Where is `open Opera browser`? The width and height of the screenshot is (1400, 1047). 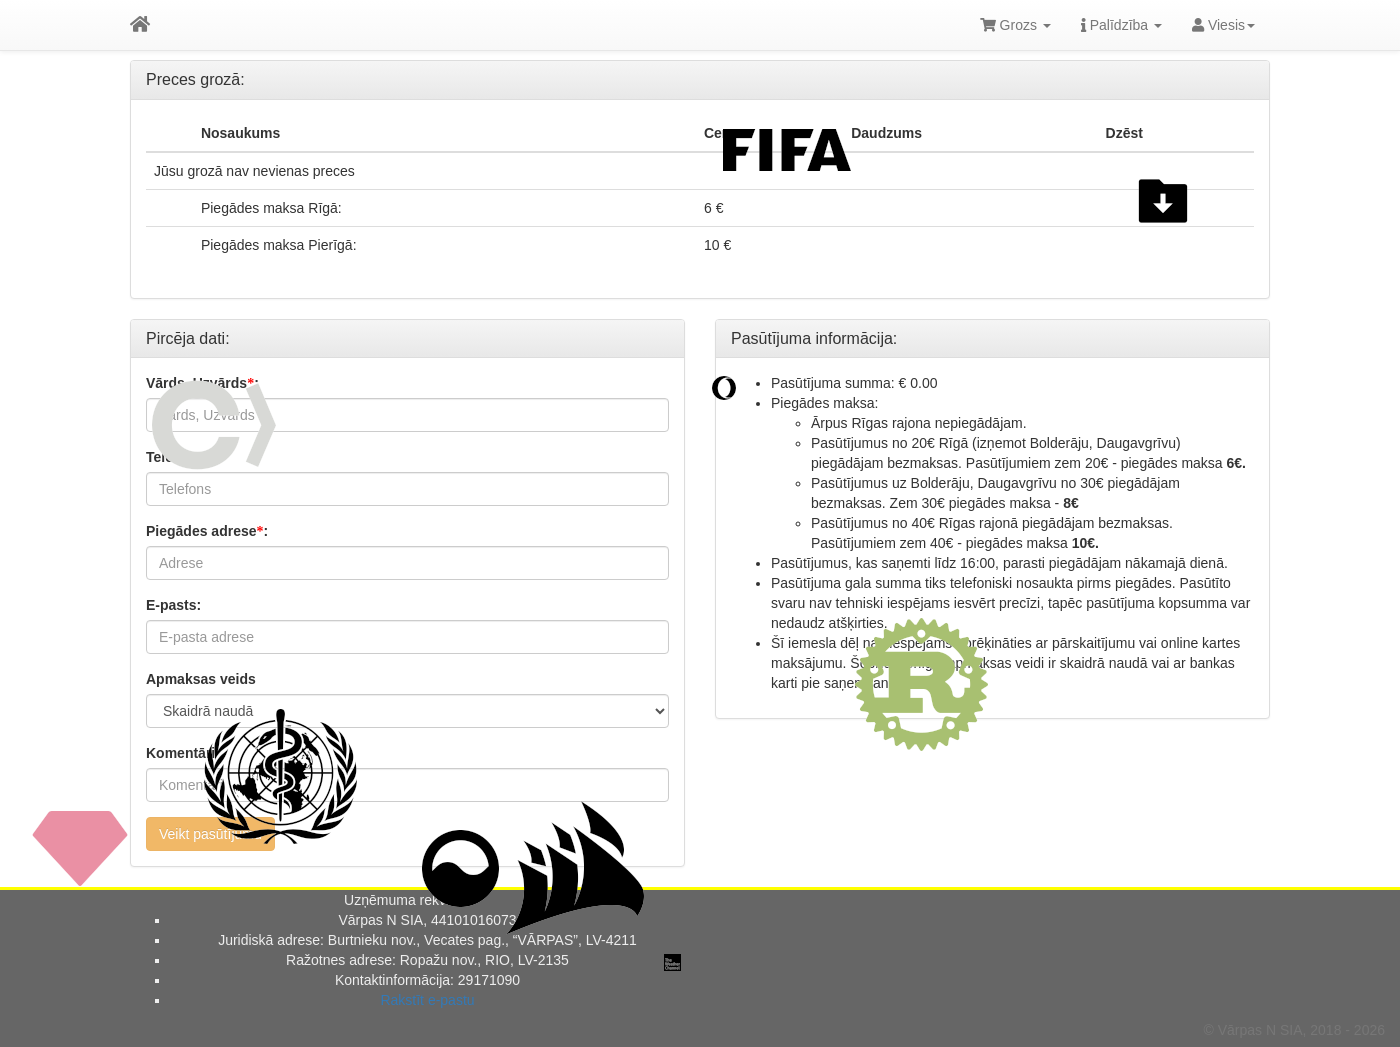
open Opera browser is located at coordinates (724, 388).